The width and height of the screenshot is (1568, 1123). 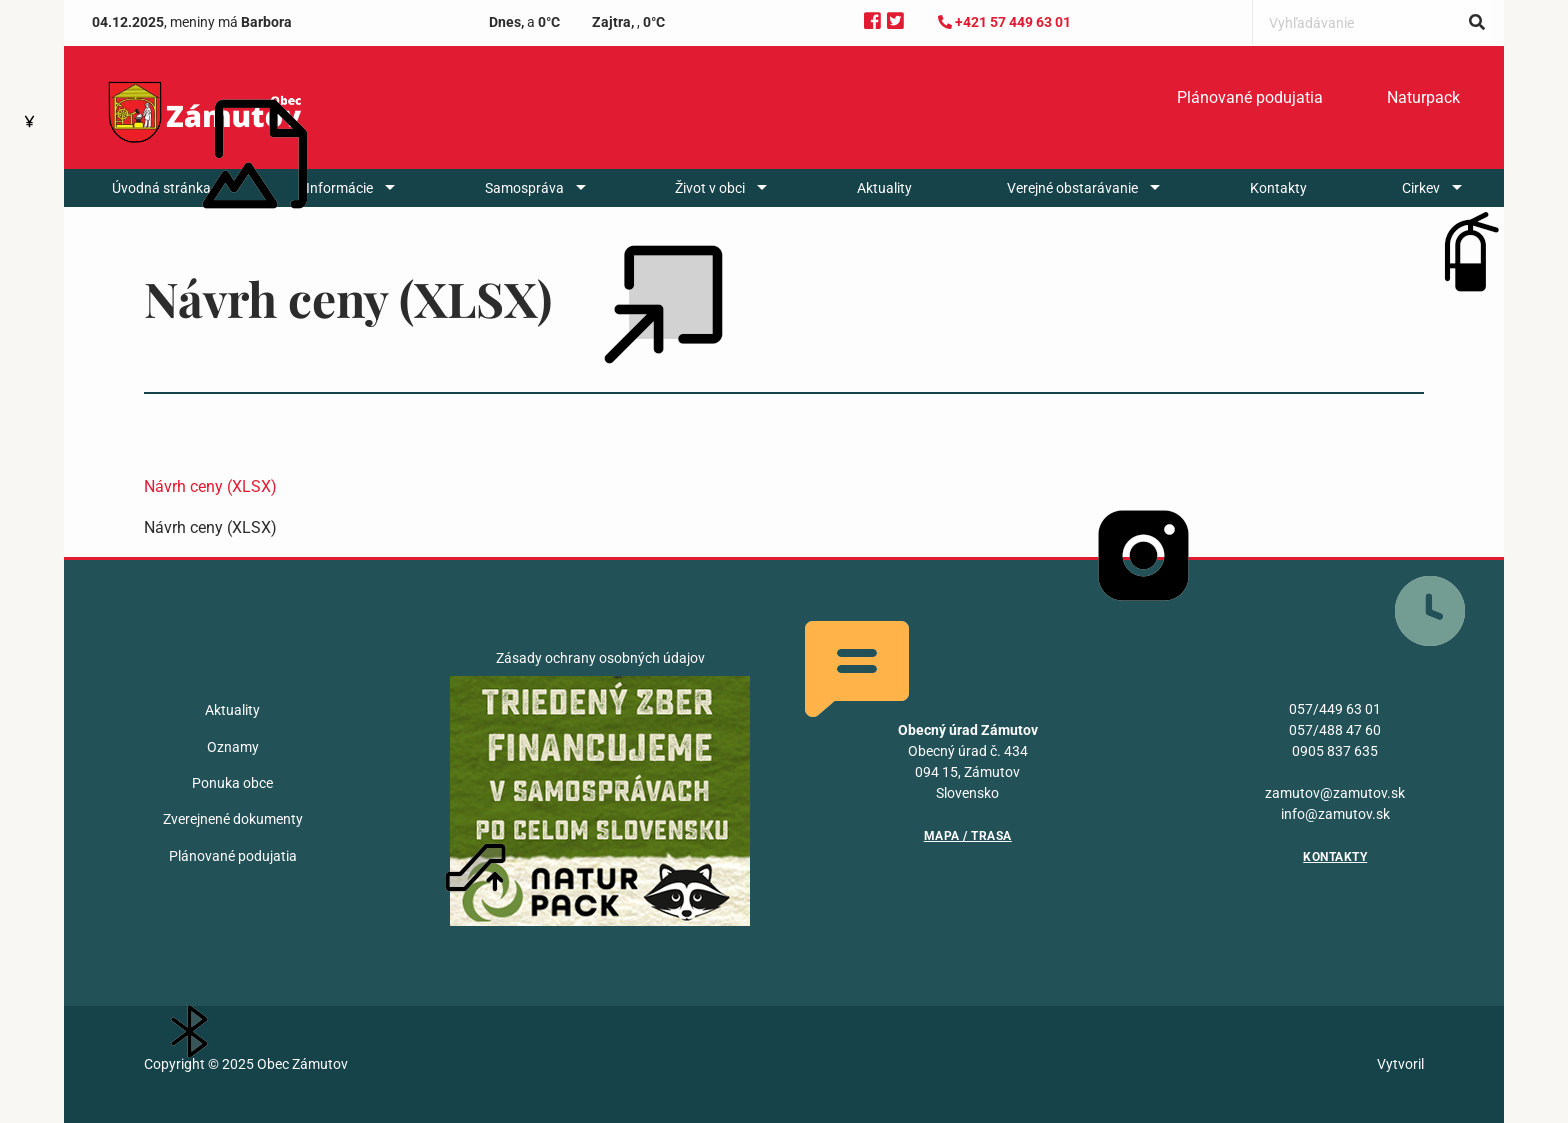 I want to click on open instagram app, so click(x=1143, y=555).